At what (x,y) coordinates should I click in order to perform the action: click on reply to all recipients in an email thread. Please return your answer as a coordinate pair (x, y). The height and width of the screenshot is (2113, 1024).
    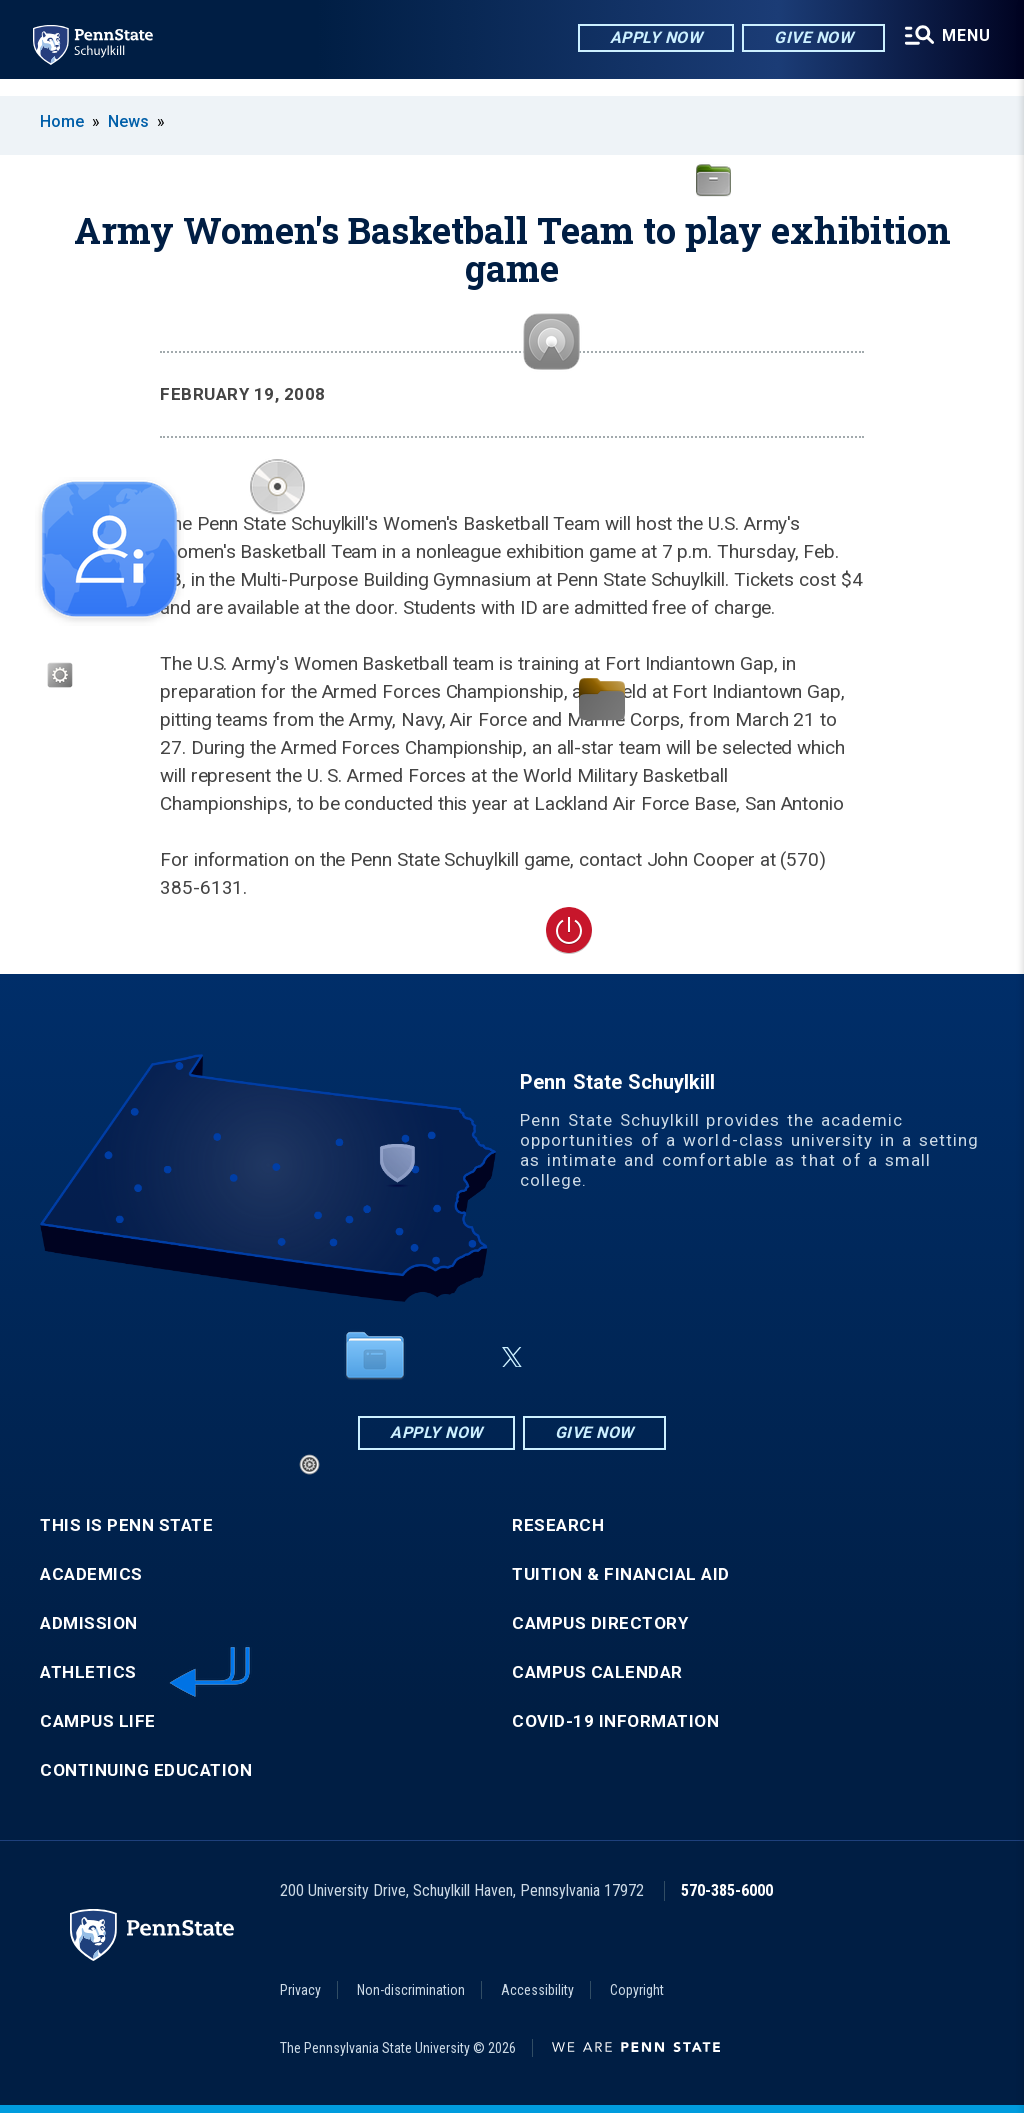
    Looking at the image, I should click on (208, 1671).